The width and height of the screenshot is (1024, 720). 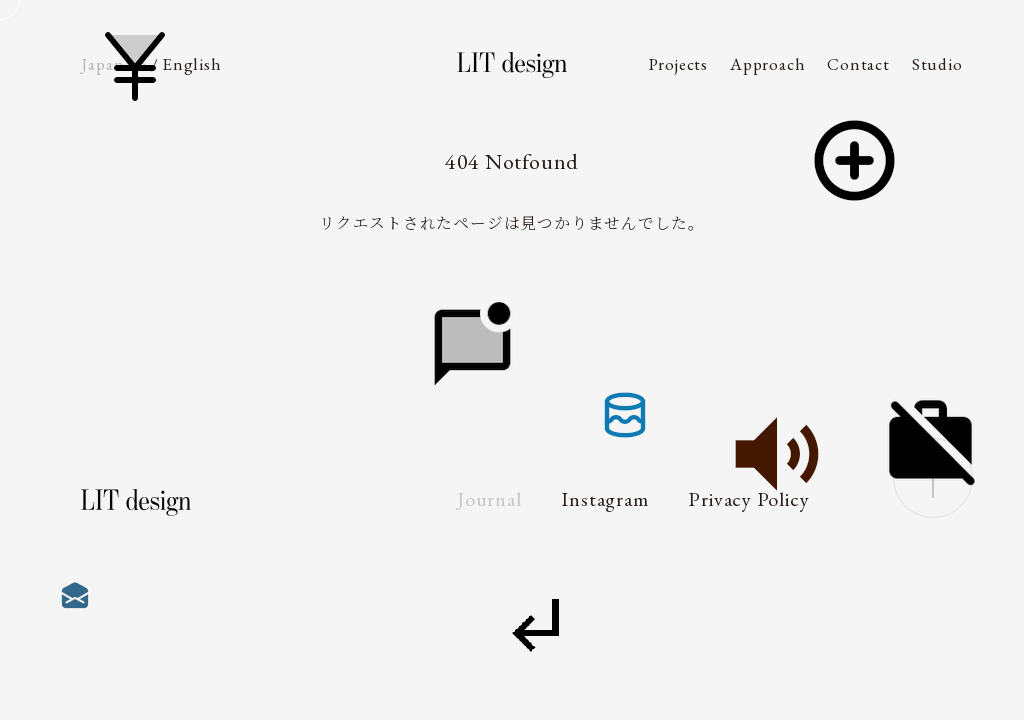 I want to click on disable work mode or work profile, so click(x=930, y=441).